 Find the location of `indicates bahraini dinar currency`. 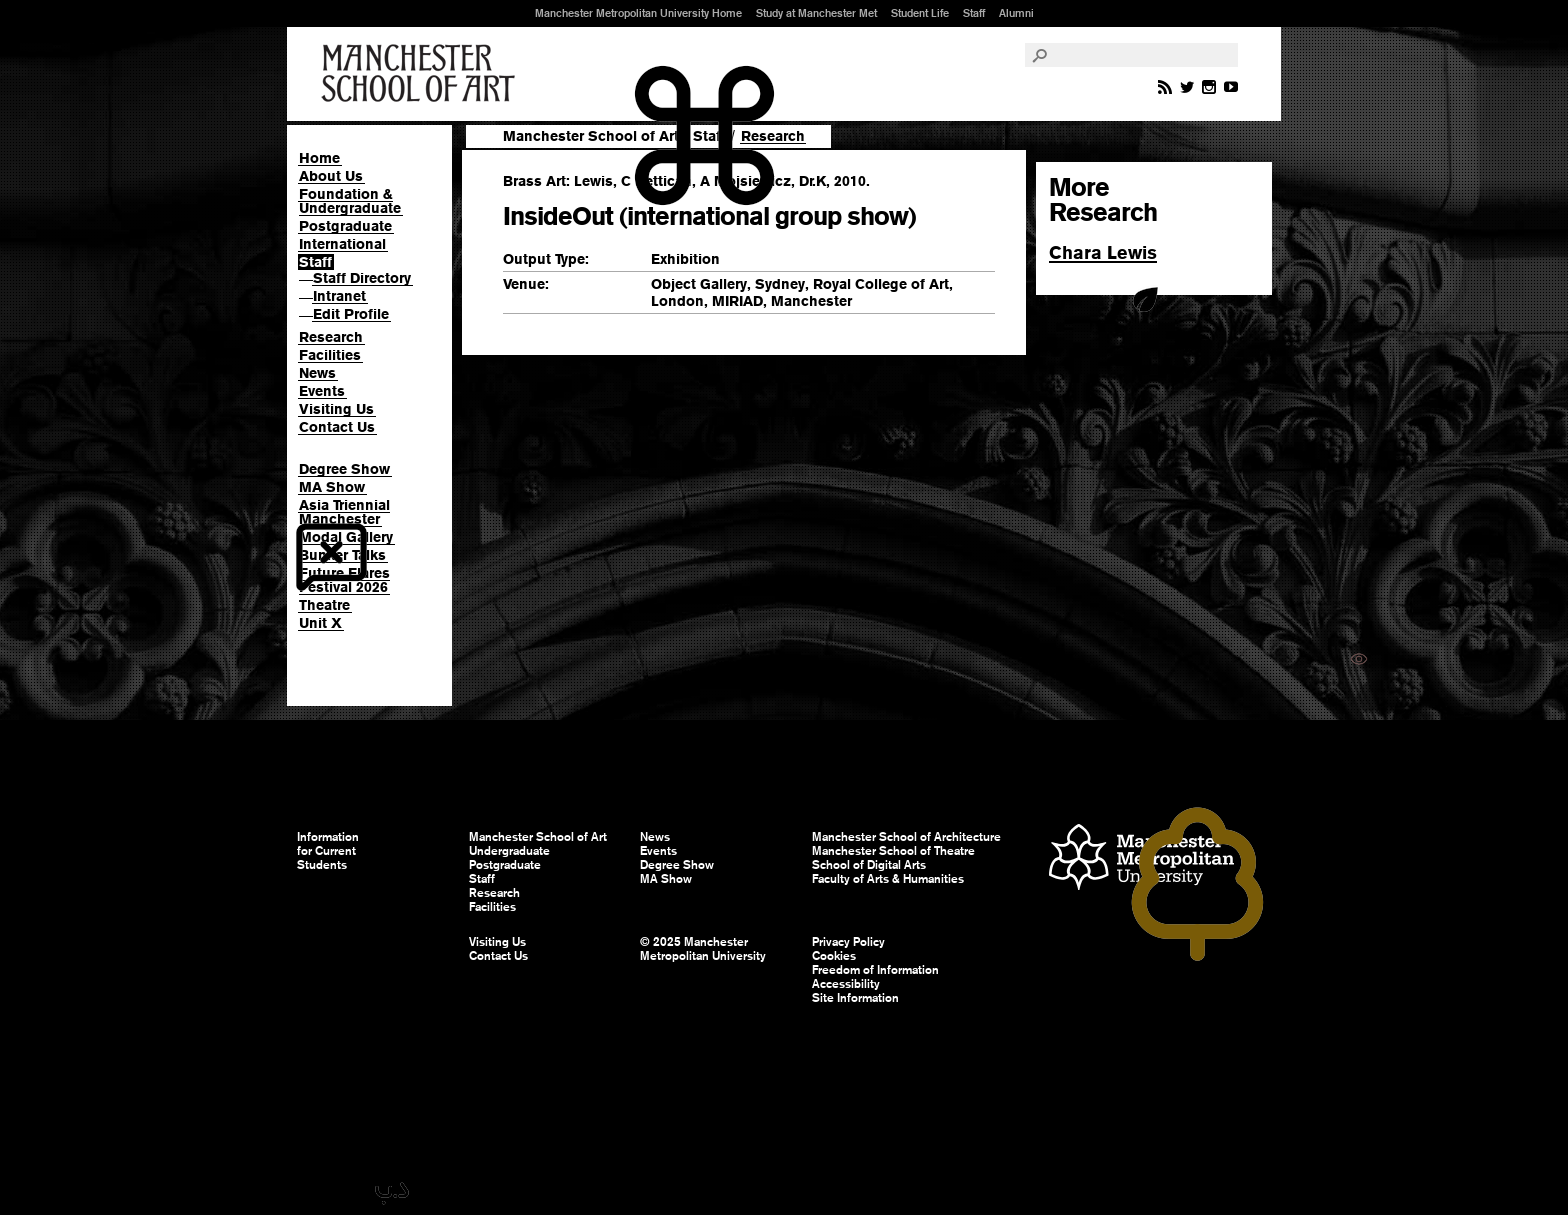

indicates bahraini dinar currency is located at coordinates (392, 1191).